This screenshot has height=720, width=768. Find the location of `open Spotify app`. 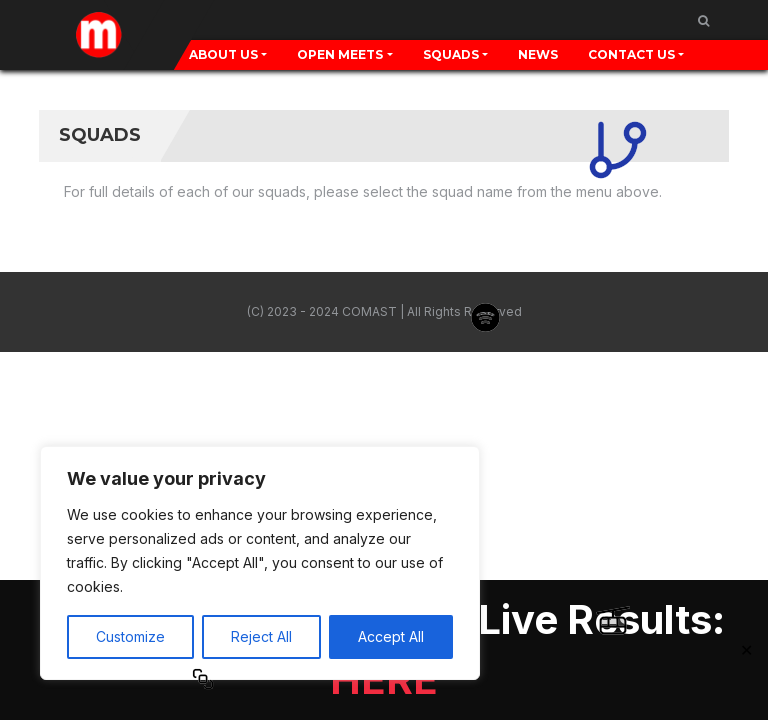

open Spotify app is located at coordinates (485, 317).